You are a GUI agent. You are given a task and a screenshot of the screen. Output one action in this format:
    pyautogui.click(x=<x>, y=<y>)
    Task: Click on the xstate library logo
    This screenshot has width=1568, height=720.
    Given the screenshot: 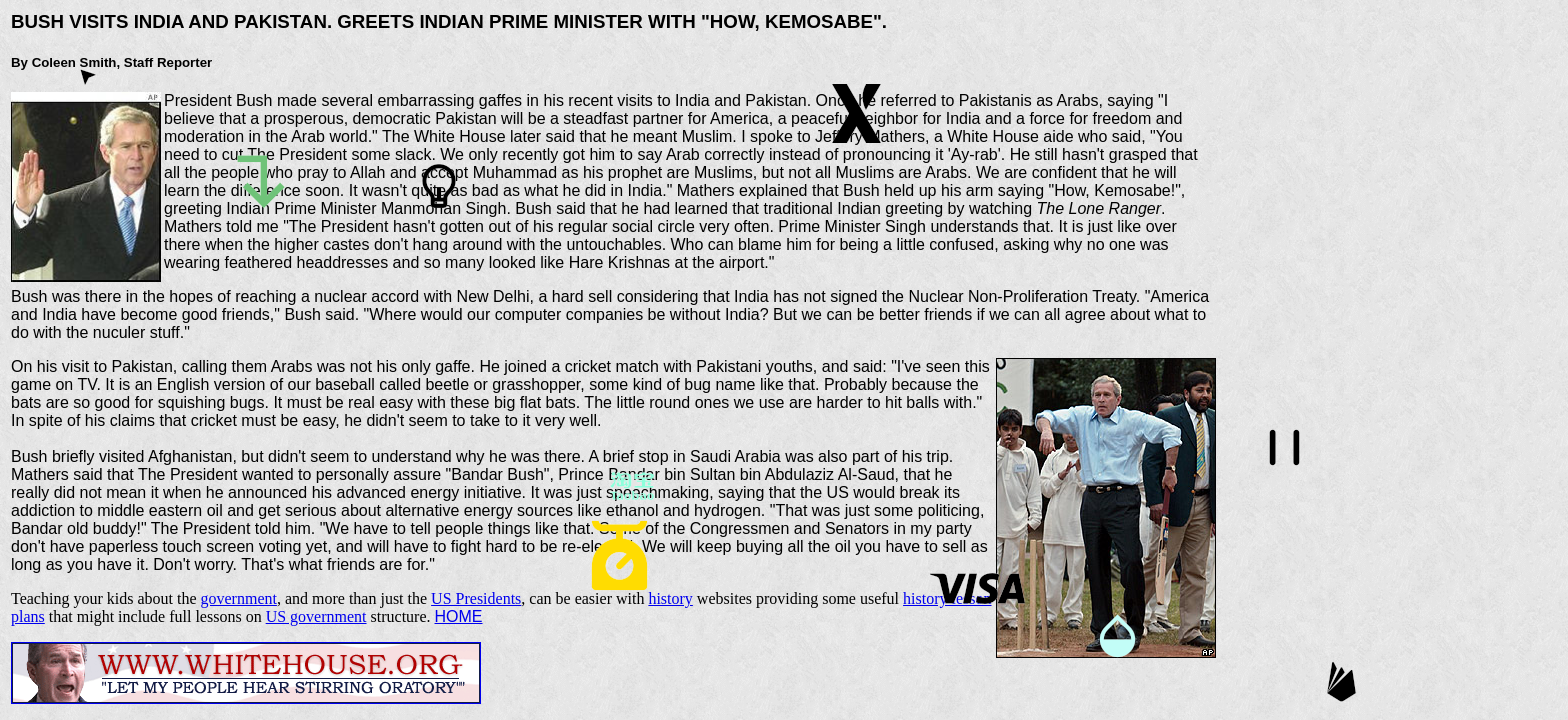 What is the action you would take?
    pyautogui.click(x=856, y=113)
    